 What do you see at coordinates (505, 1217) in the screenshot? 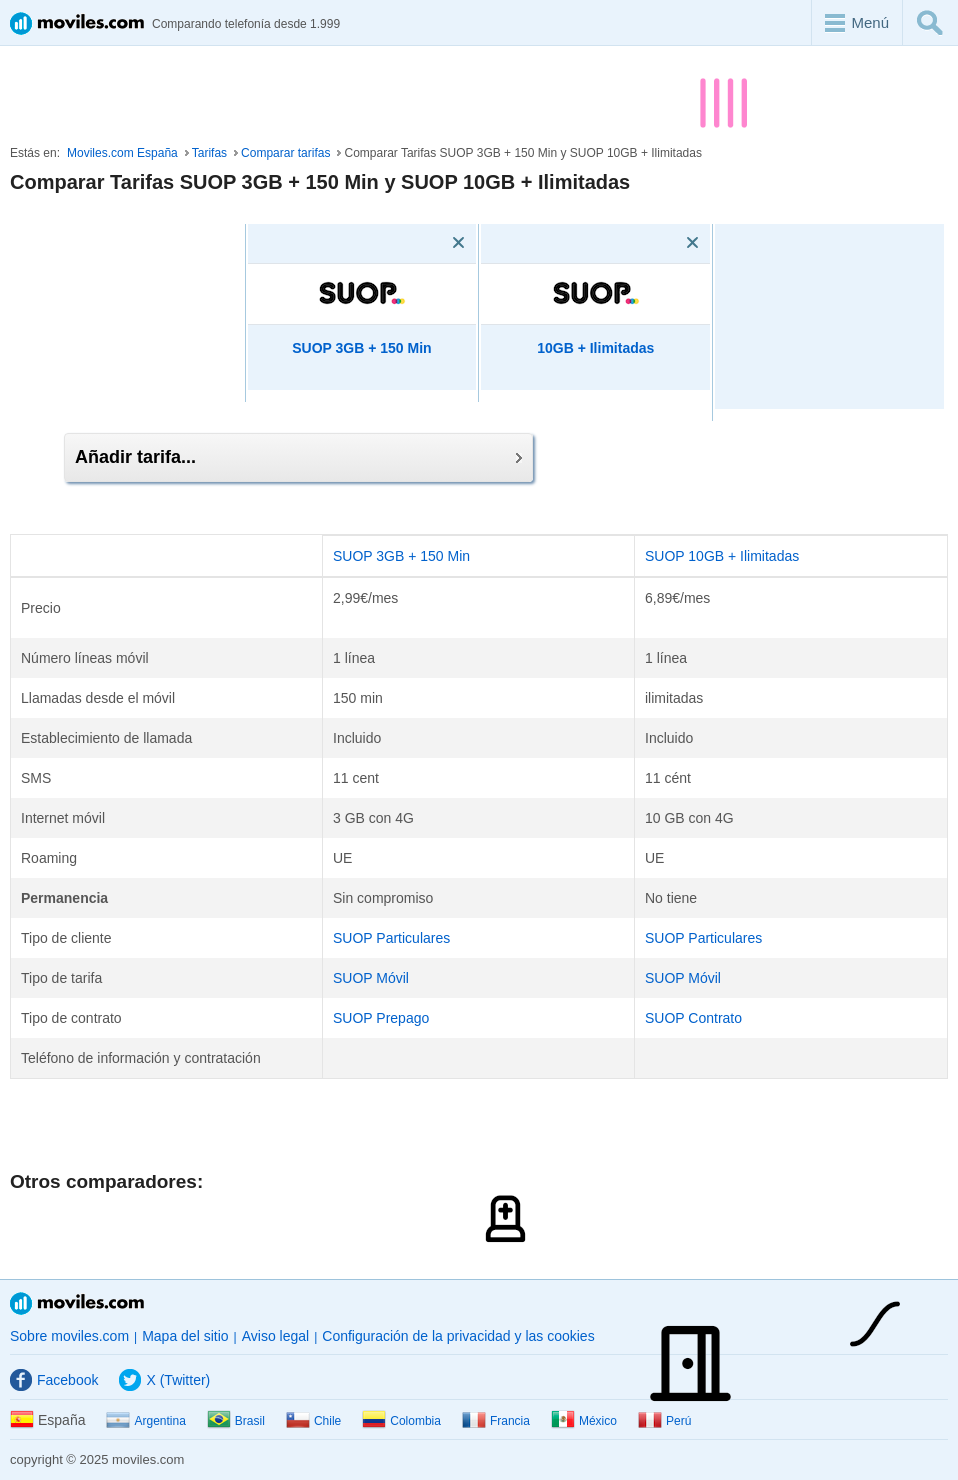
I see `indicates a memorial or cemetery location` at bounding box center [505, 1217].